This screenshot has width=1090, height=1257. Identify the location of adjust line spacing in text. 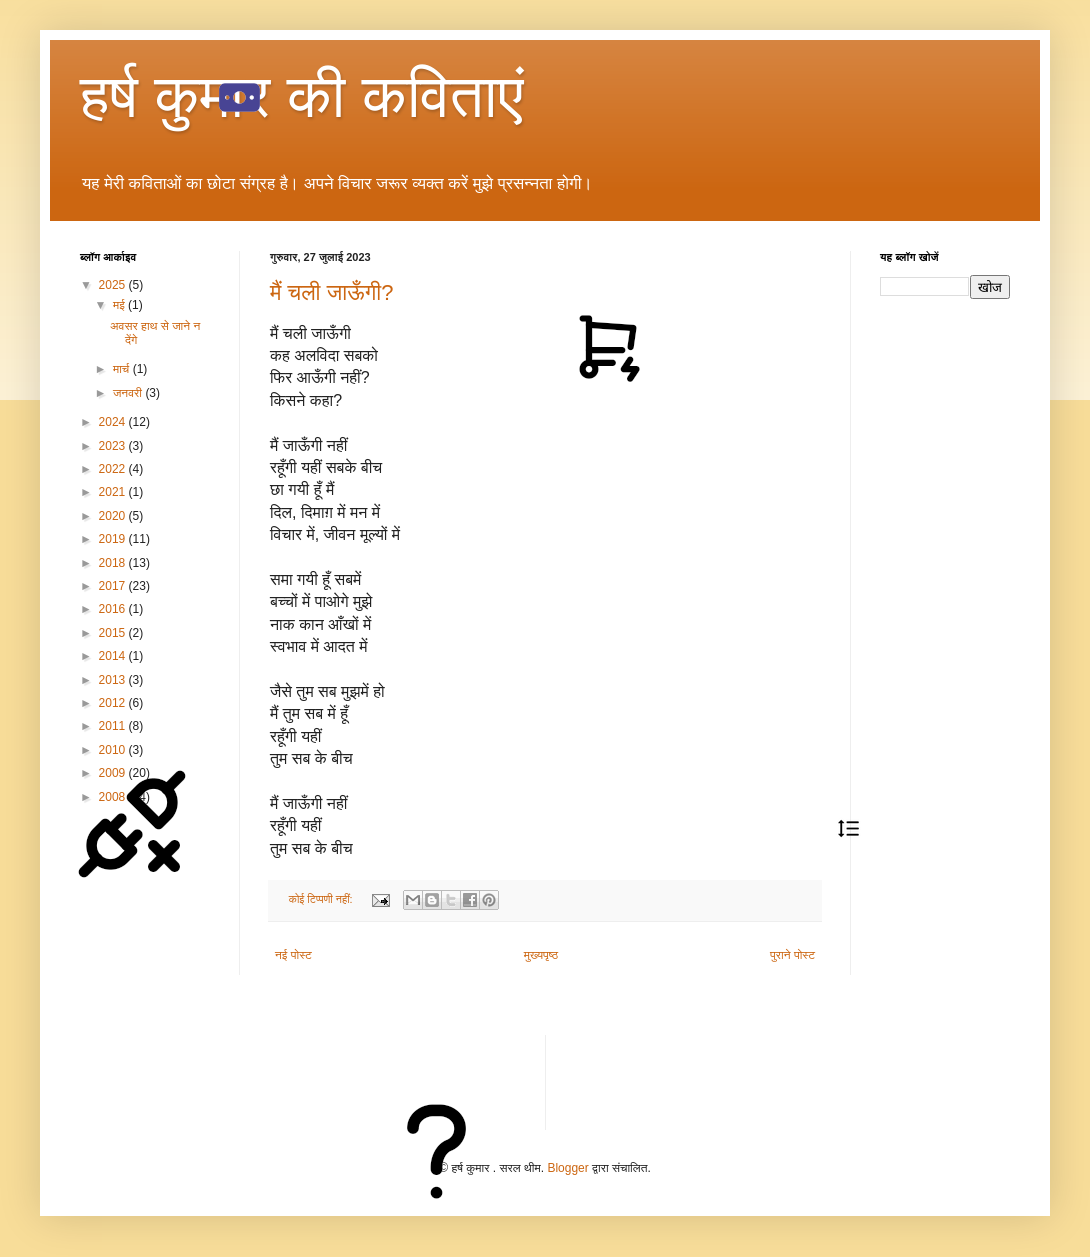
(848, 828).